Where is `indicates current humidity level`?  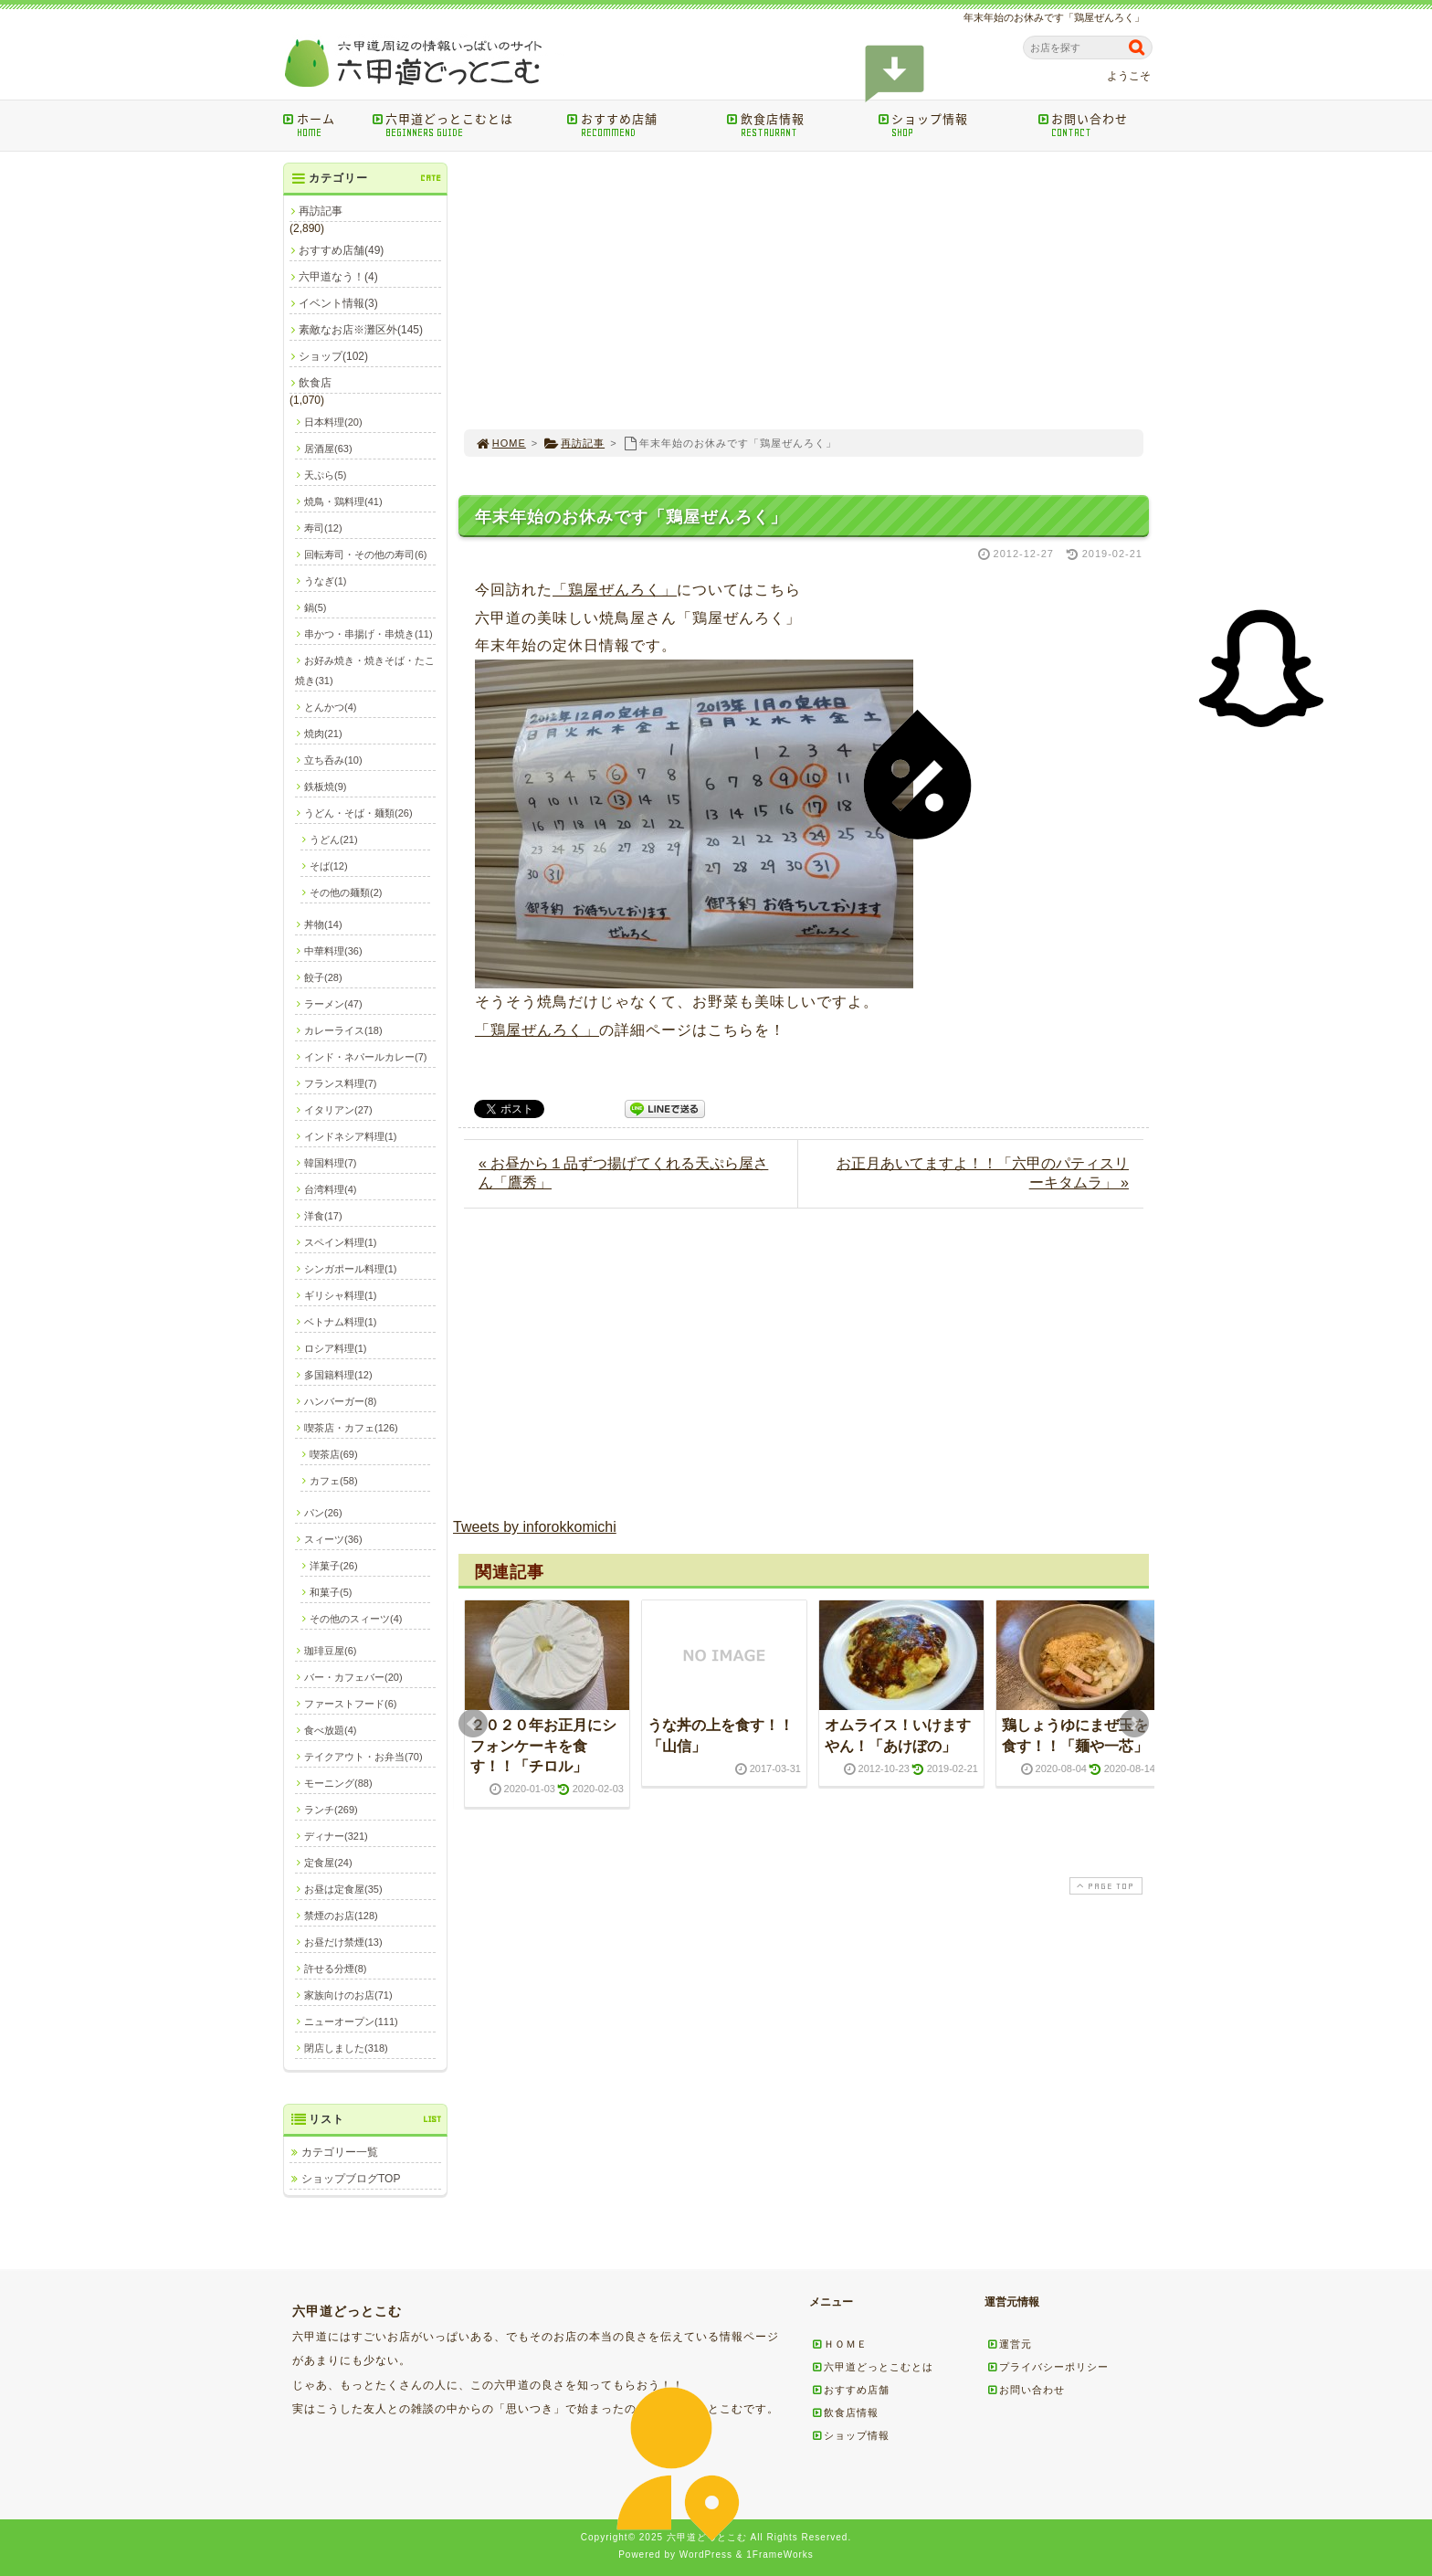
indicates current humidity level is located at coordinates (917, 779).